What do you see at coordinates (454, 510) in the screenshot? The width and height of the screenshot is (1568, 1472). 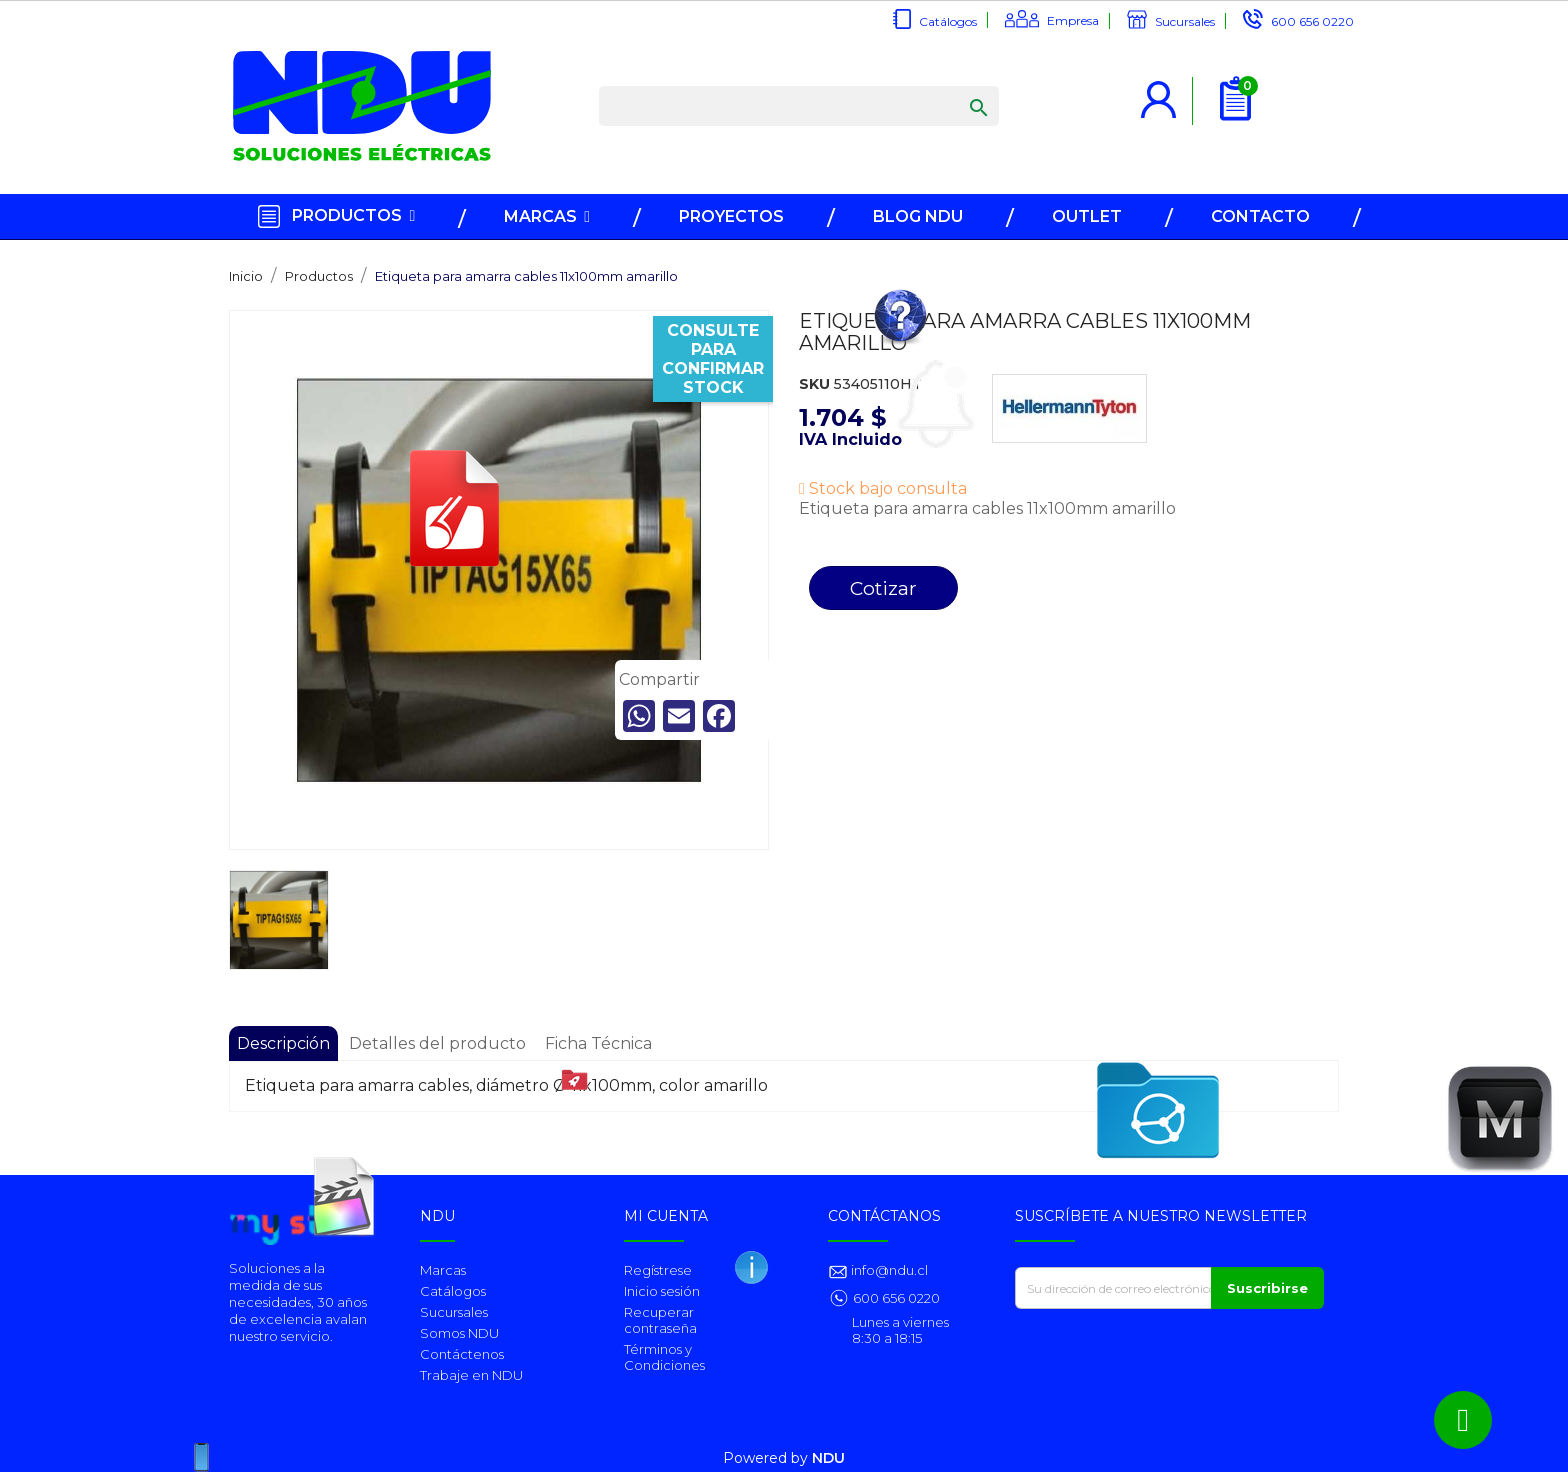 I see `a postscript document file` at bounding box center [454, 510].